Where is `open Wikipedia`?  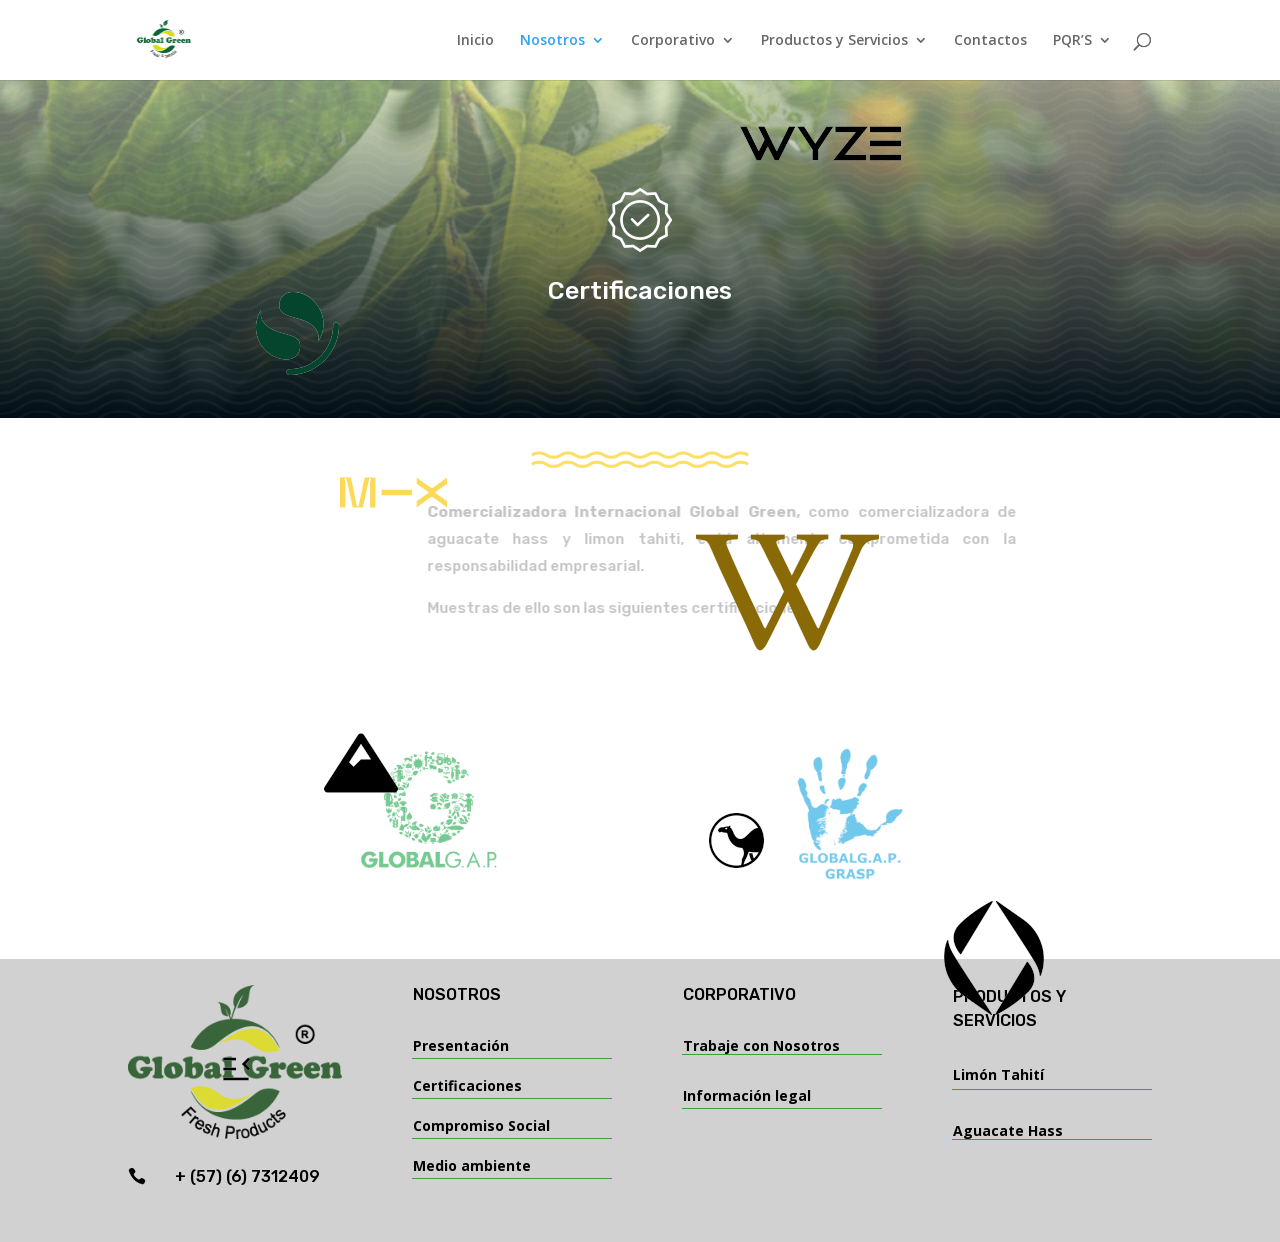 open Wikipedia is located at coordinates (787, 592).